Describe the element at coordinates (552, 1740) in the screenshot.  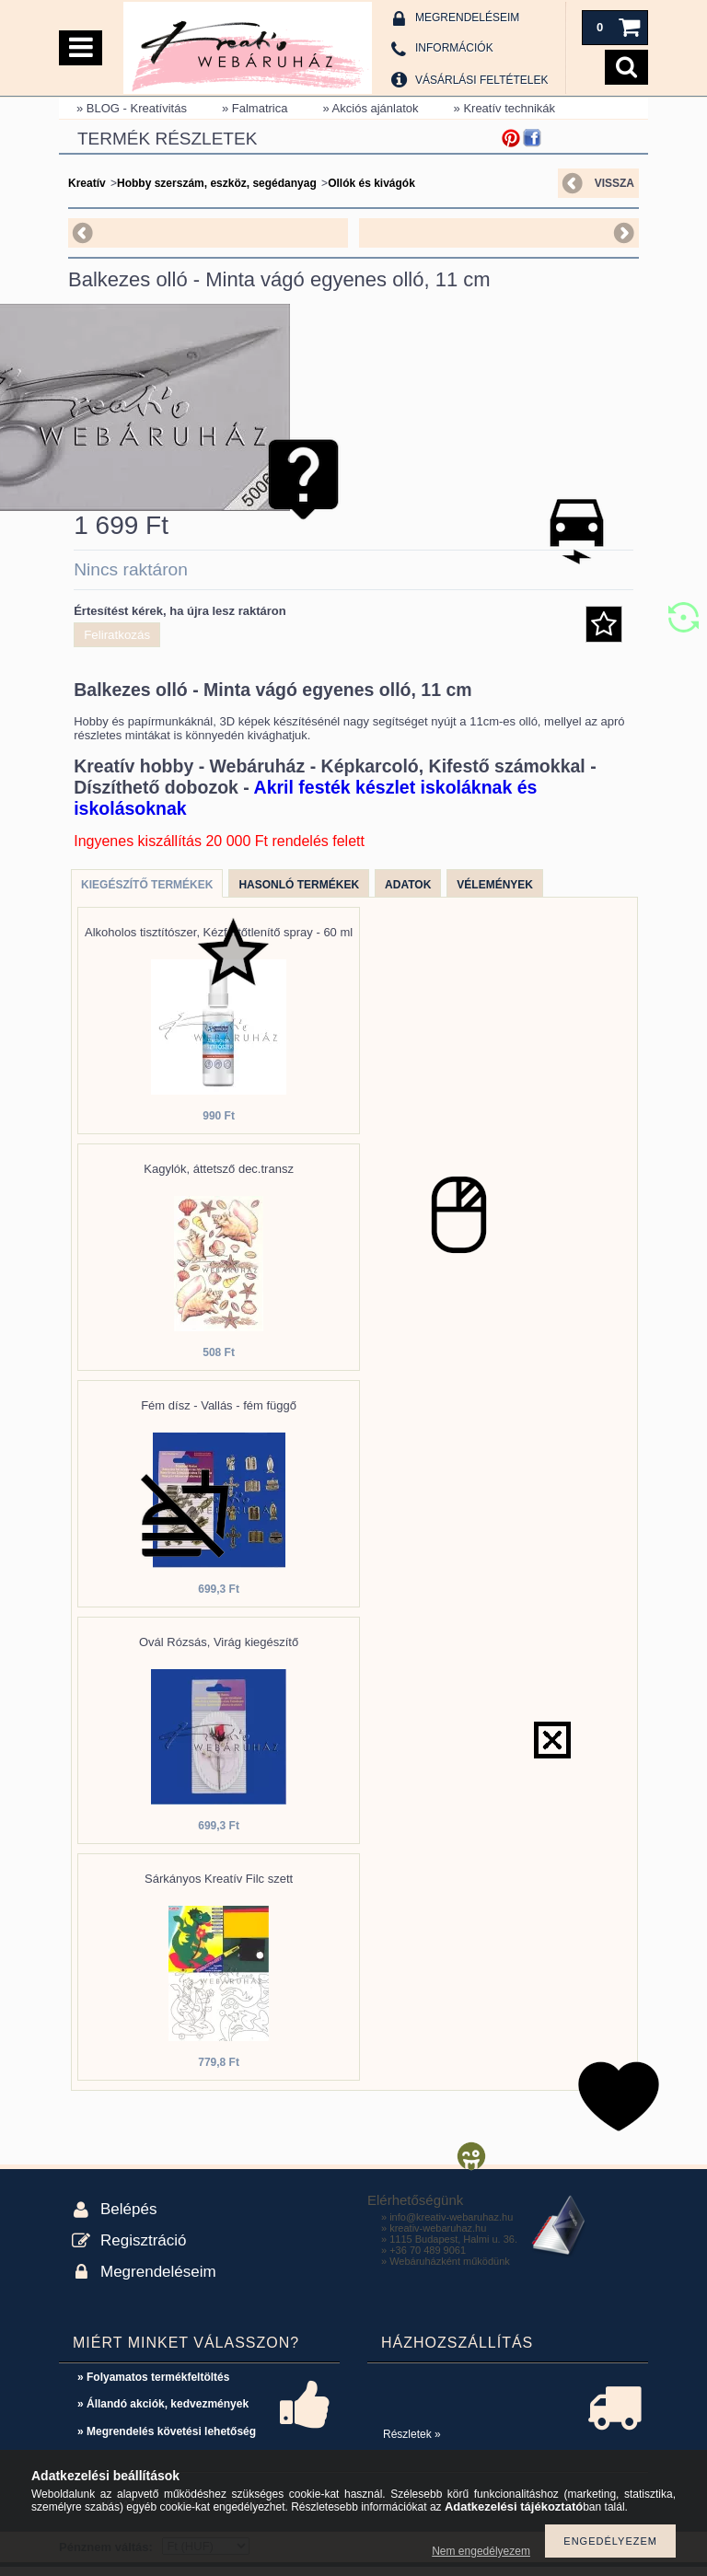
I see `indicates a feature or option is disabled by default` at that location.